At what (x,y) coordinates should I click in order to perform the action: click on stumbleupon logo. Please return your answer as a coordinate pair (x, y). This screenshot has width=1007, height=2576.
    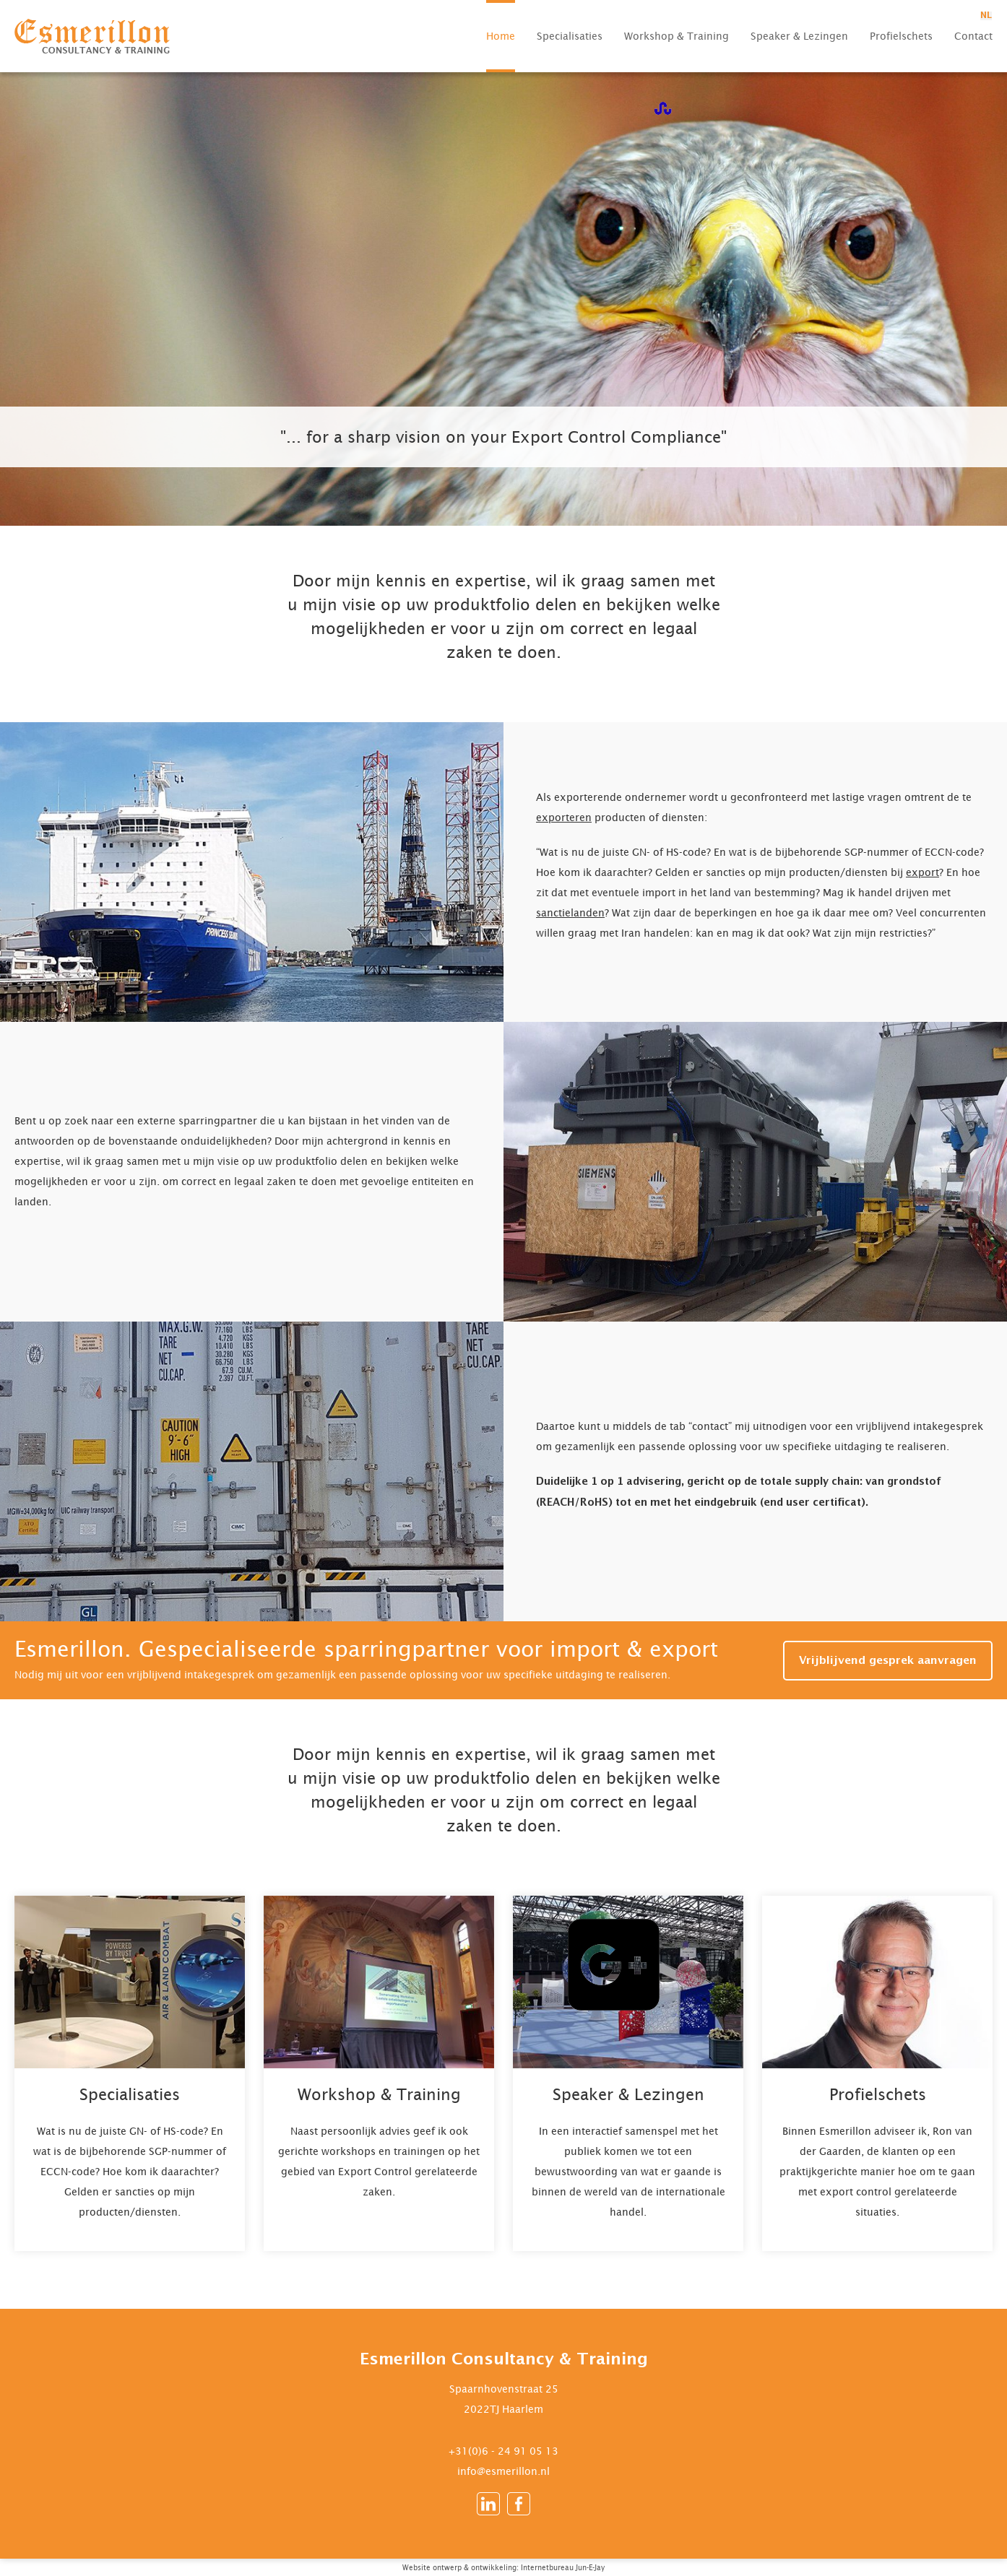
    Looking at the image, I should click on (663, 108).